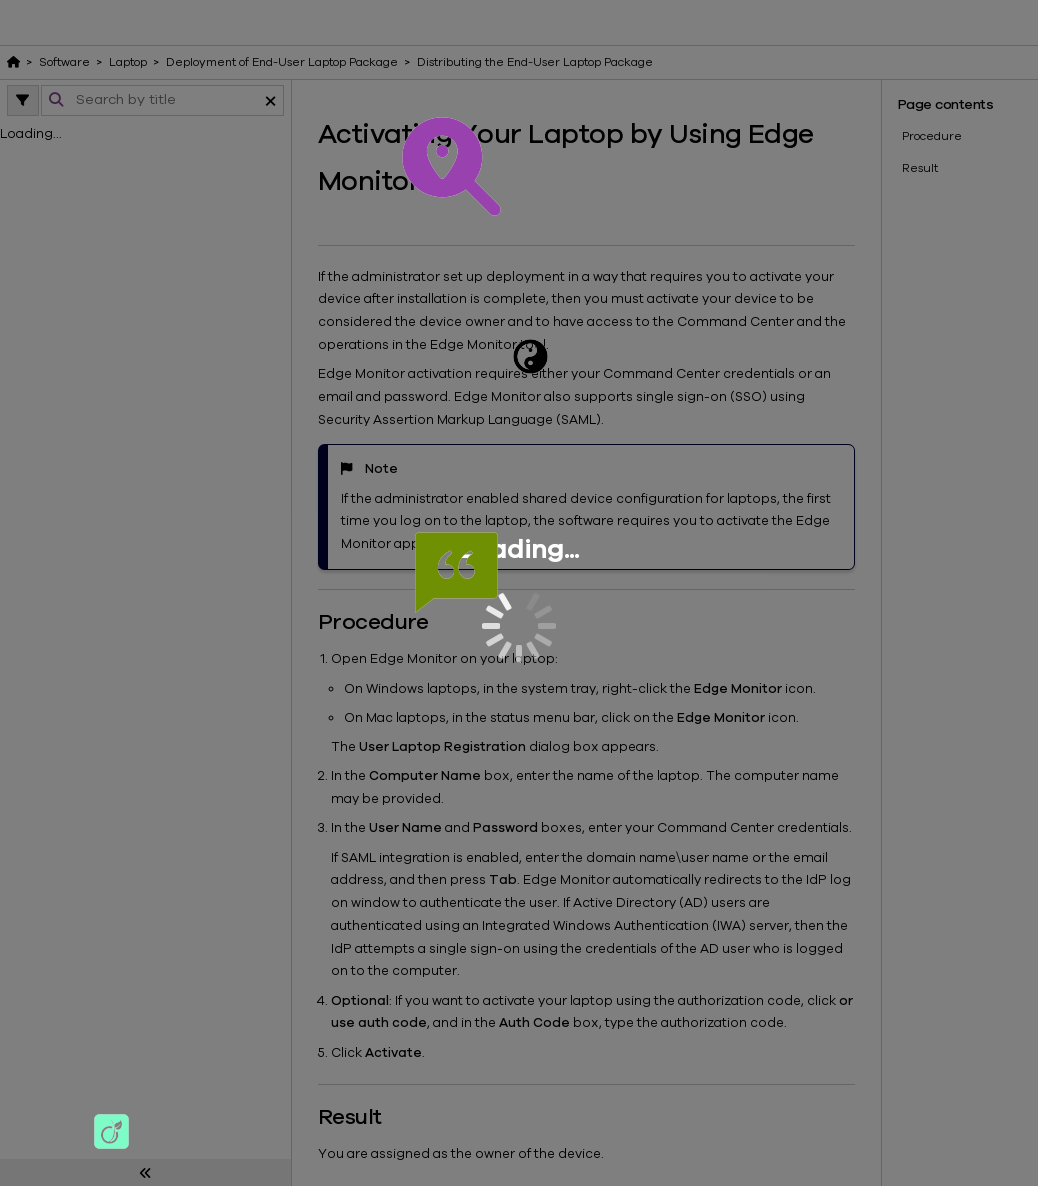 Image resolution: width=1038 pixels, height=1186 pixels. Describe the element at coordinates (111, 1131) in the screenshot. I see `open viadeo professional networking app` at that location.